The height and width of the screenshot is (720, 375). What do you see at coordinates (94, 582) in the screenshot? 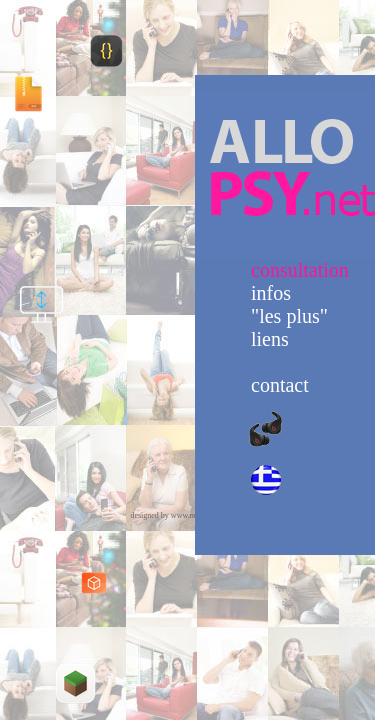
I see `open a 3D model file` at bounding box center [94, 582].